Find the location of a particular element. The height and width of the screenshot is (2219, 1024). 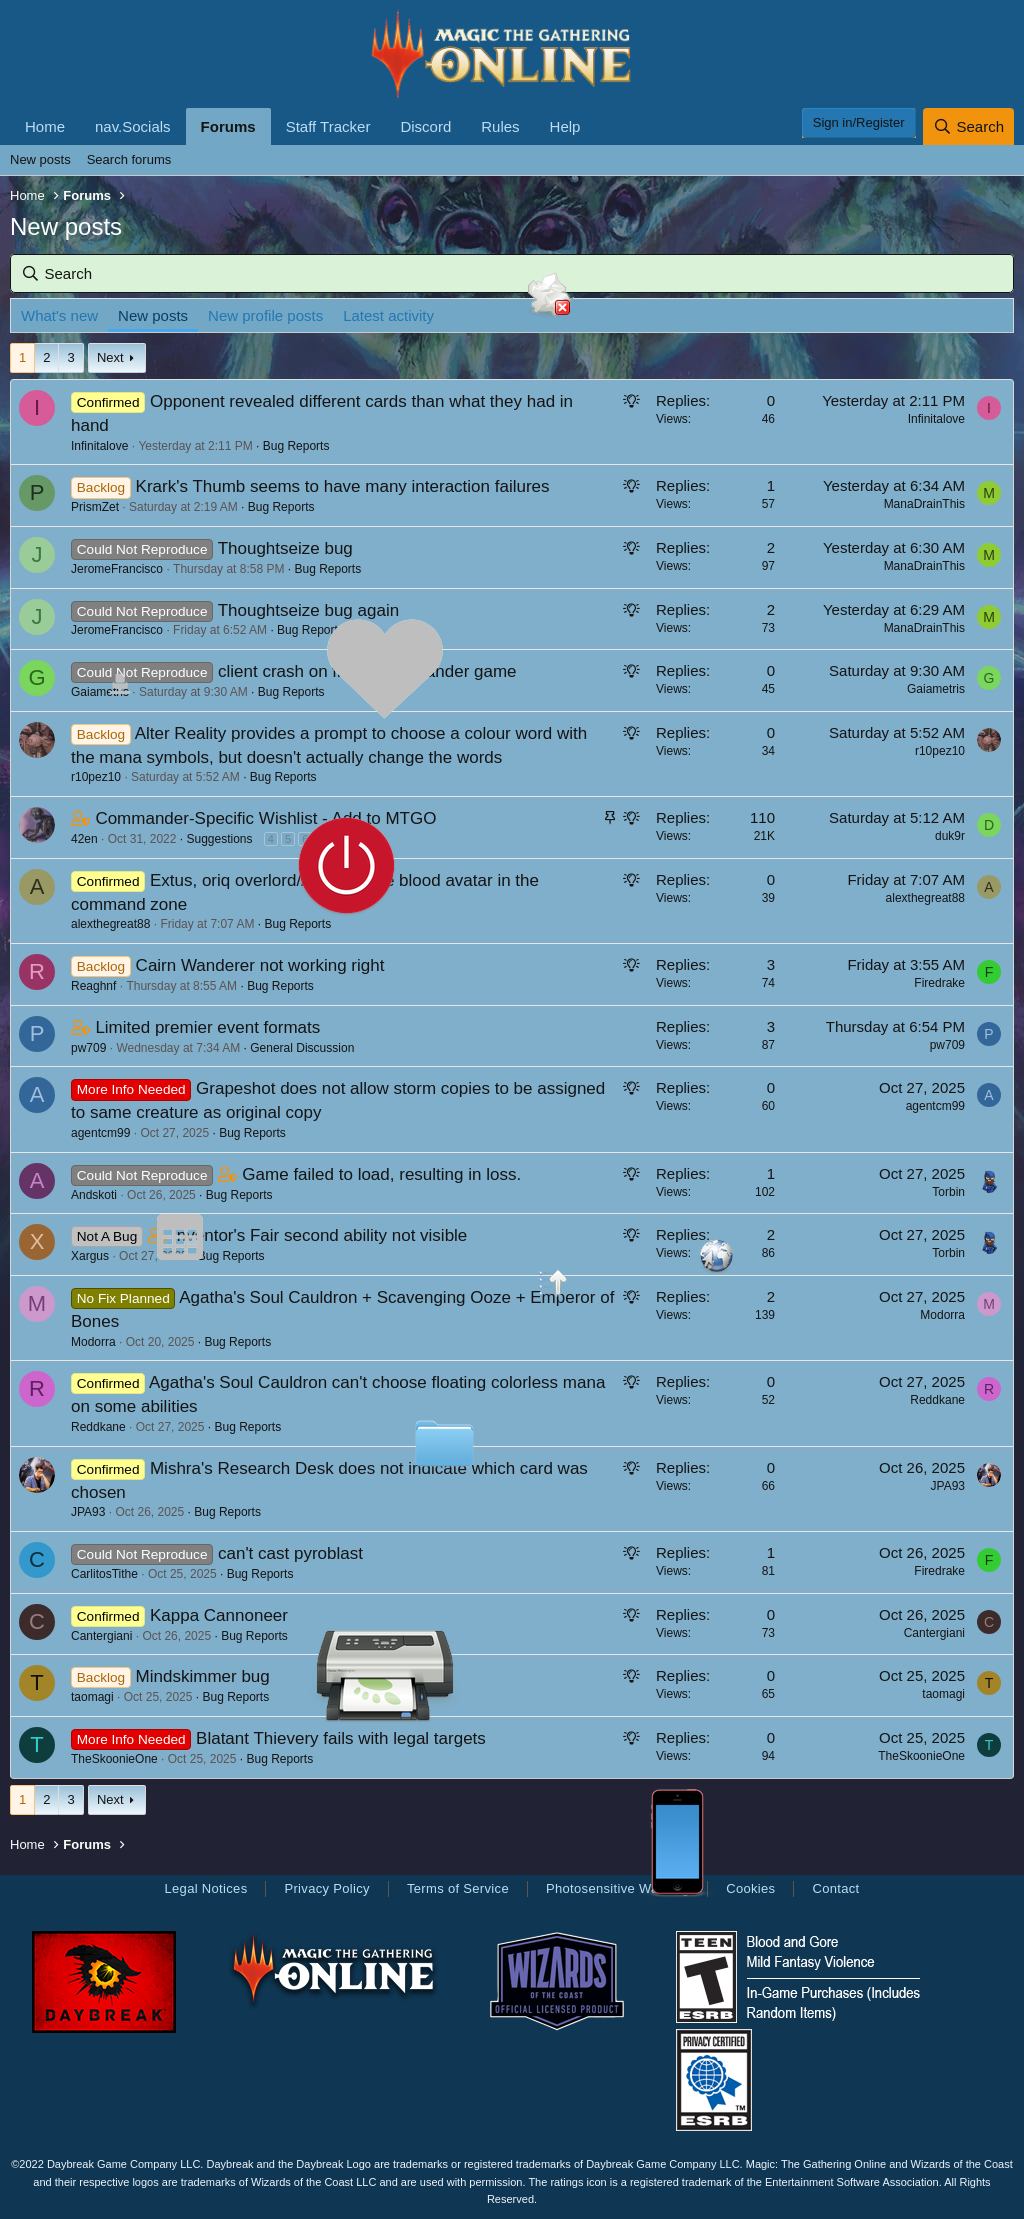

mark email as not junk is located at coordinates (550, 295).